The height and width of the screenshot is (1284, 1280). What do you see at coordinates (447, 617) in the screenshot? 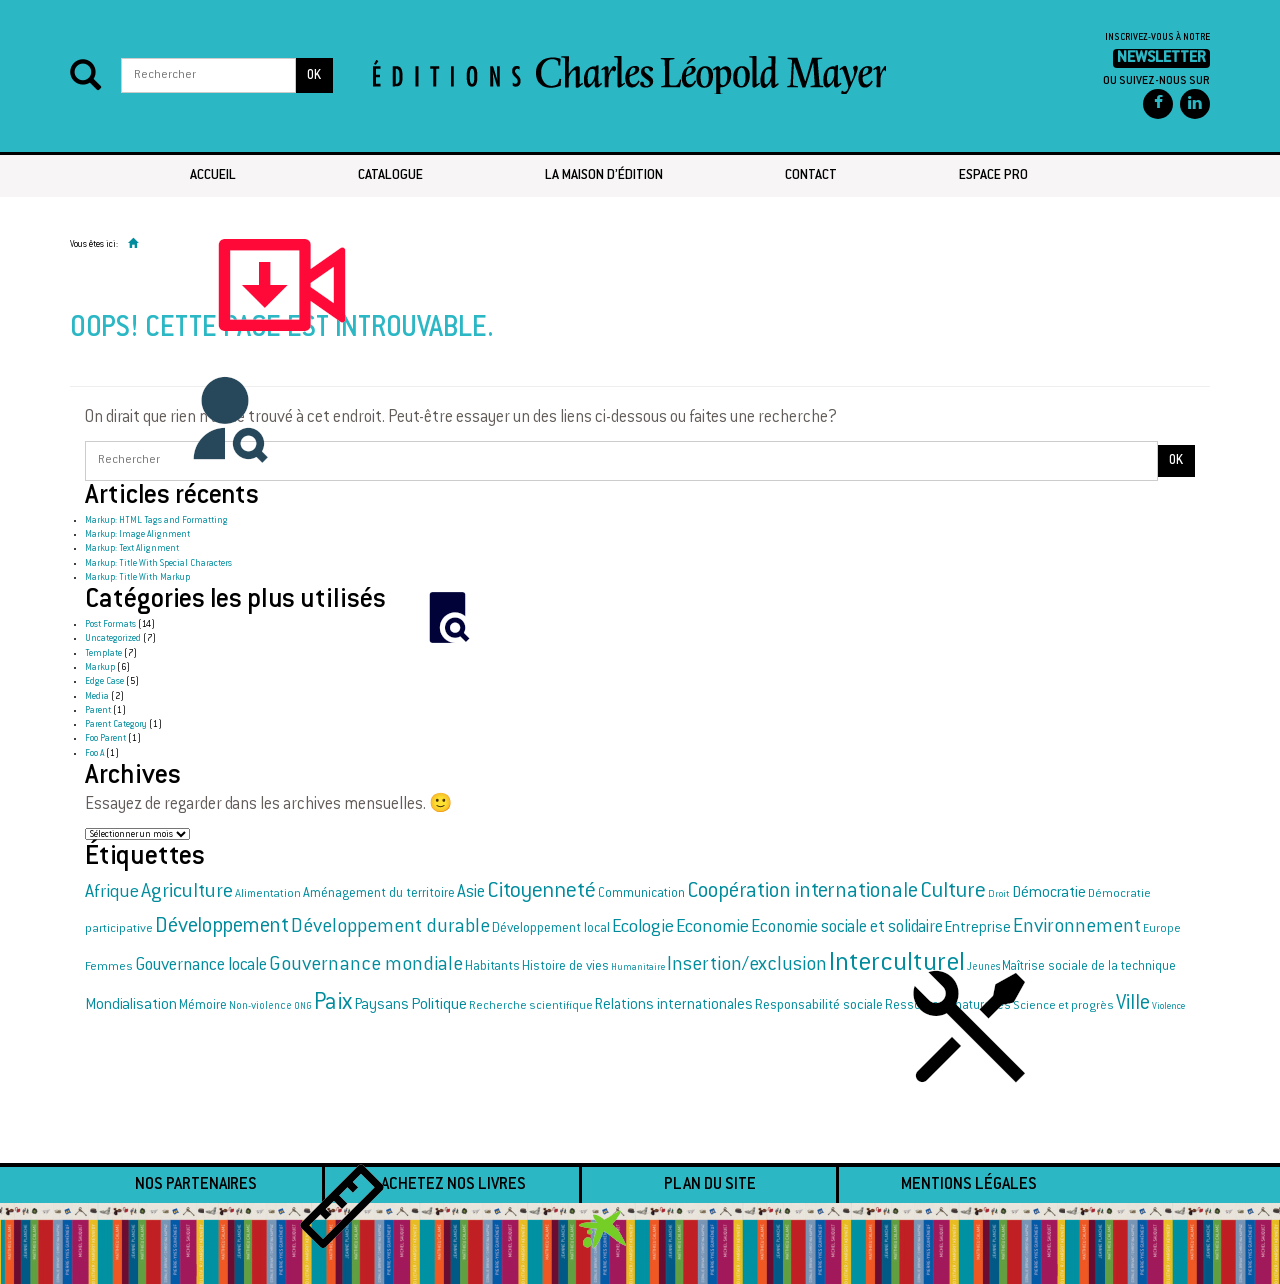
I see `find my phone feature` at bounding box center [447, 617].